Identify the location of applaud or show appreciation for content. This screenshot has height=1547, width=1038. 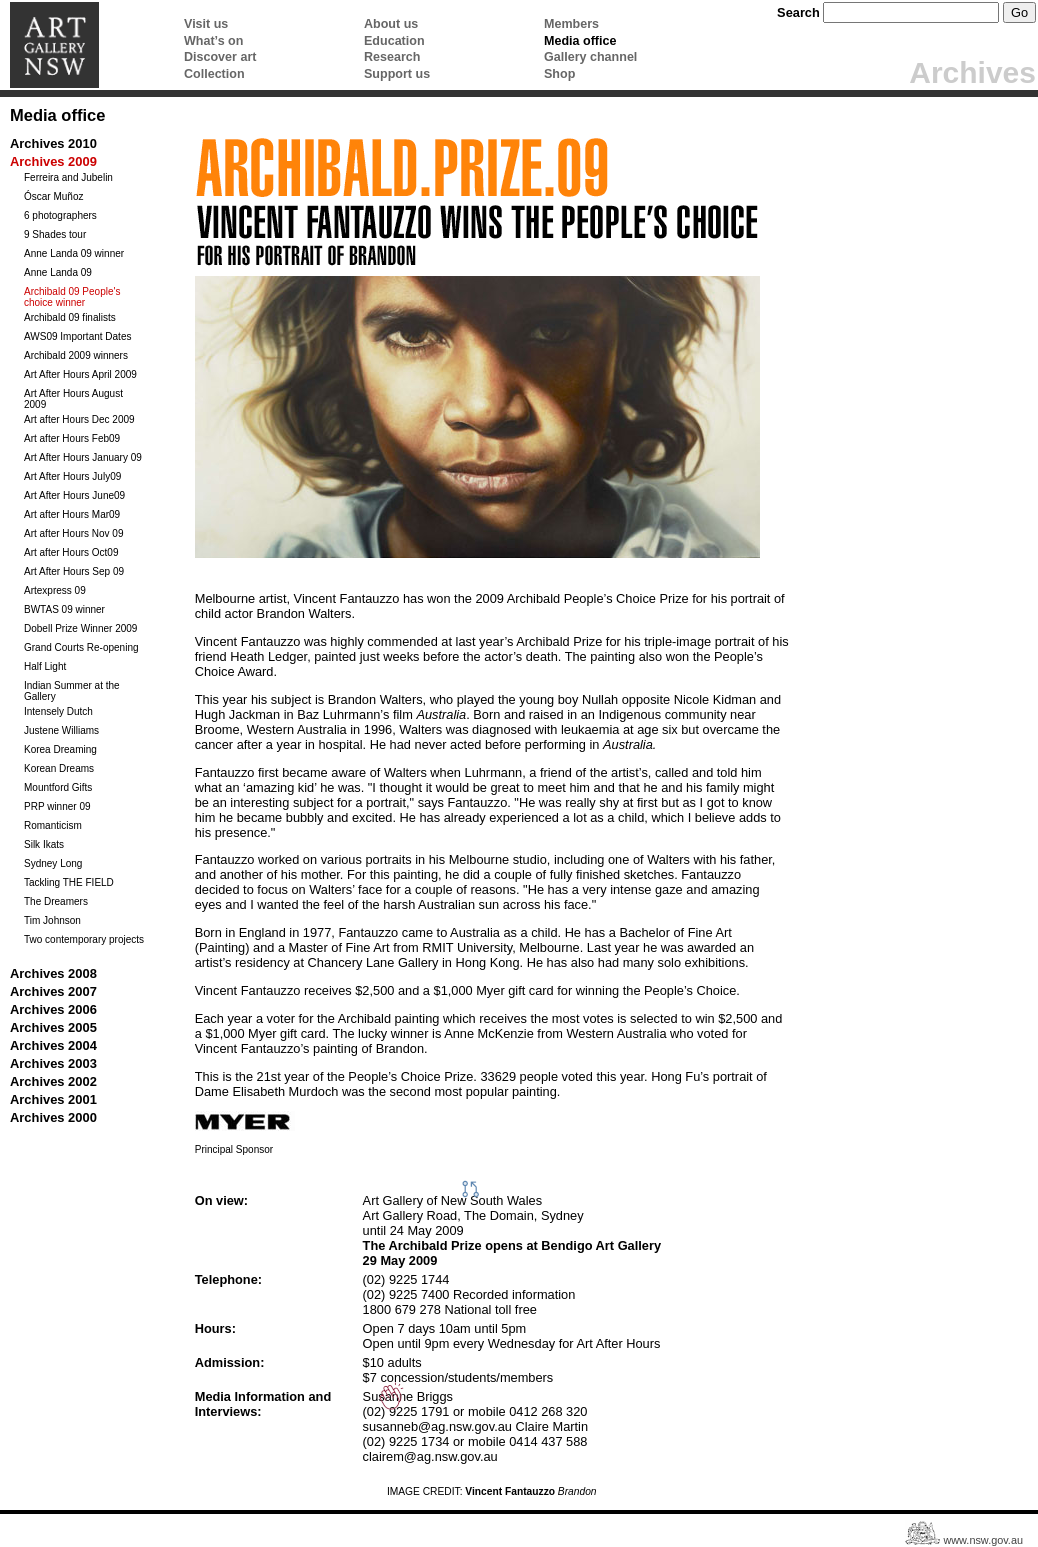
(391, 1396).